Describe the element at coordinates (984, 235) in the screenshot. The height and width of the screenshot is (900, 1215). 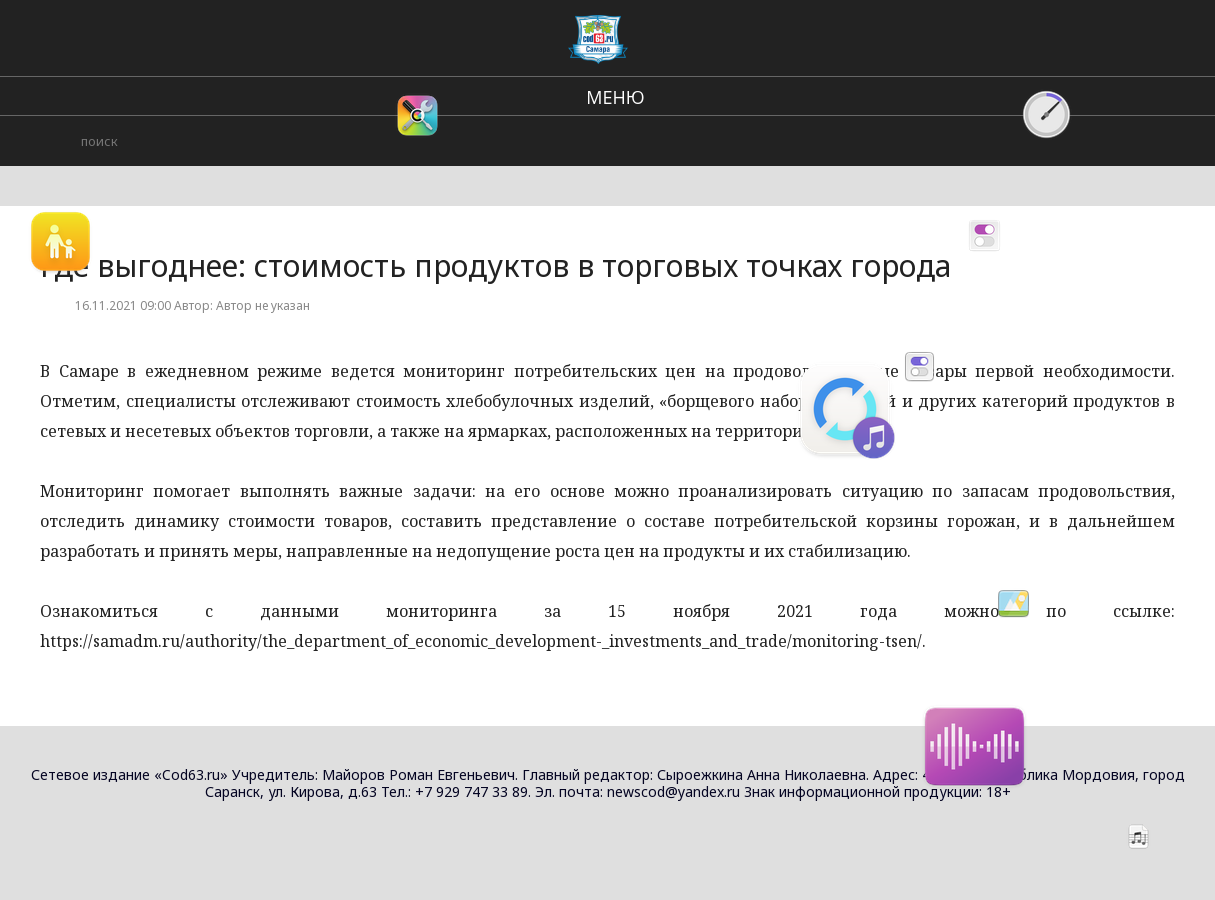
I see `open desktop preferences or settings` at that location.